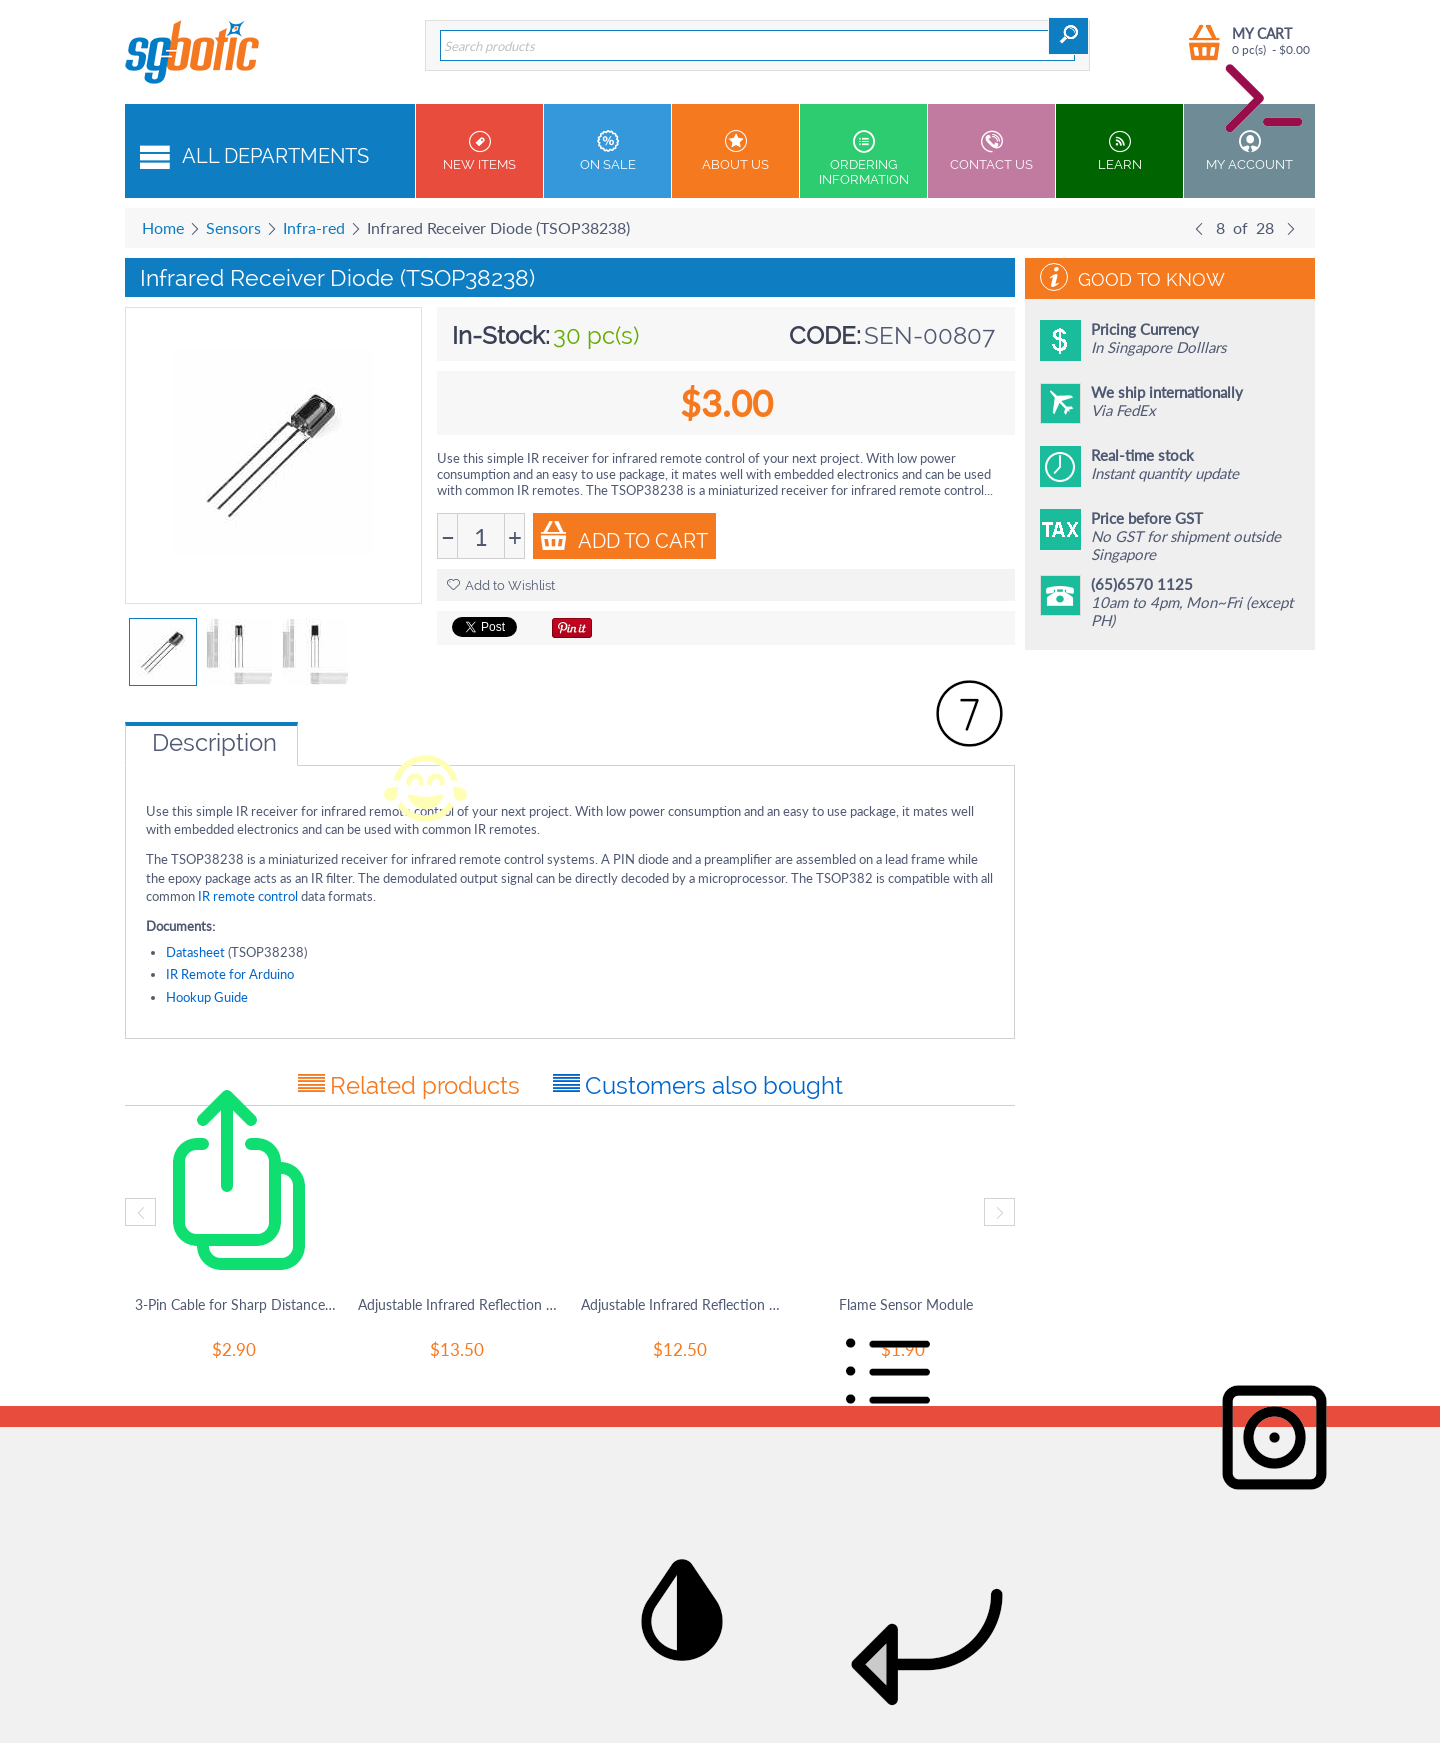 The height and width of the screenshot is (1743, 1440). Describe the element at coordinates (682, 1610) in the screenshot. I see `adjust opacity or transparency level` at that location.